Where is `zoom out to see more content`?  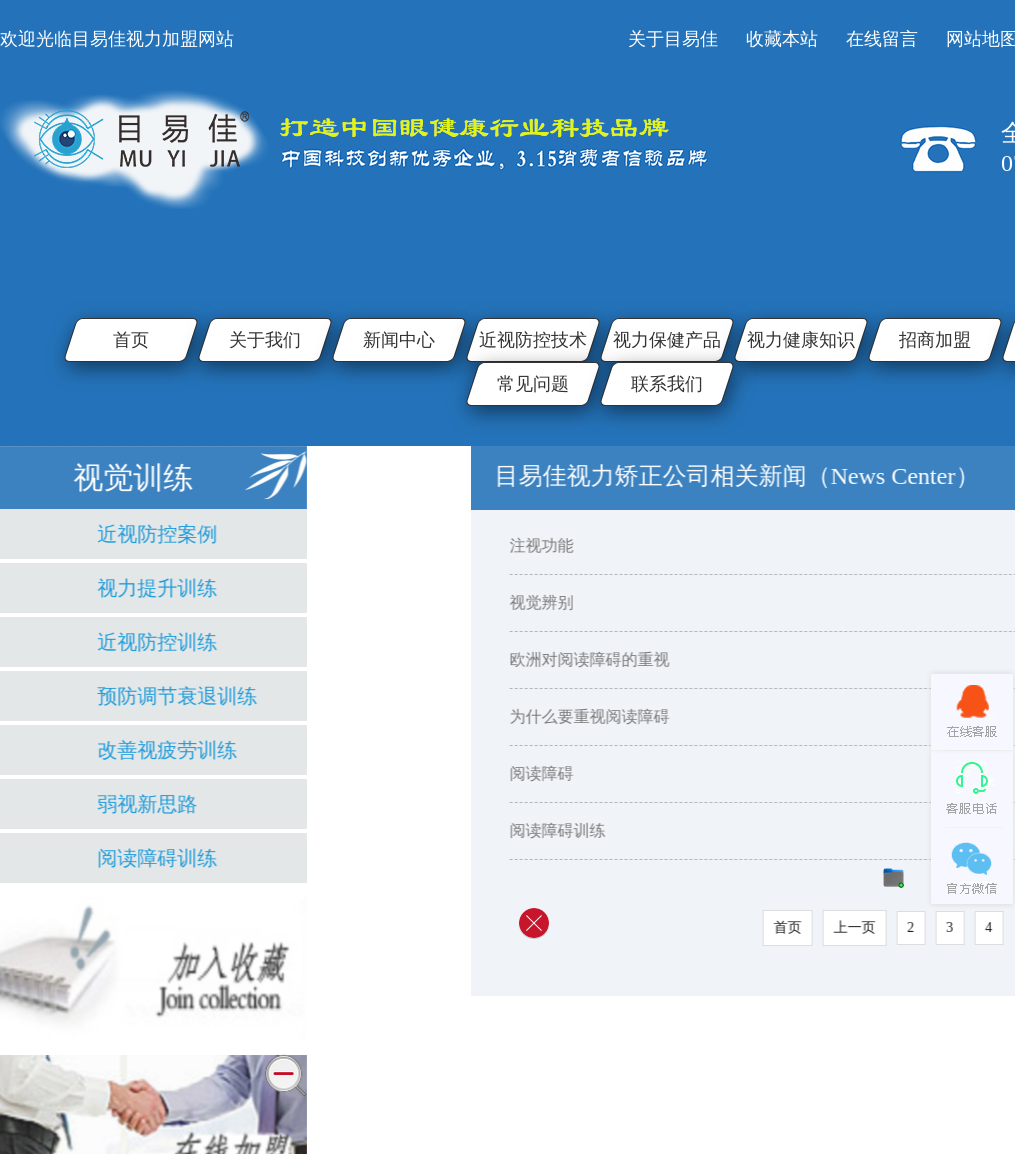
zoom out to see more content is located at coordinates (286, 1076).